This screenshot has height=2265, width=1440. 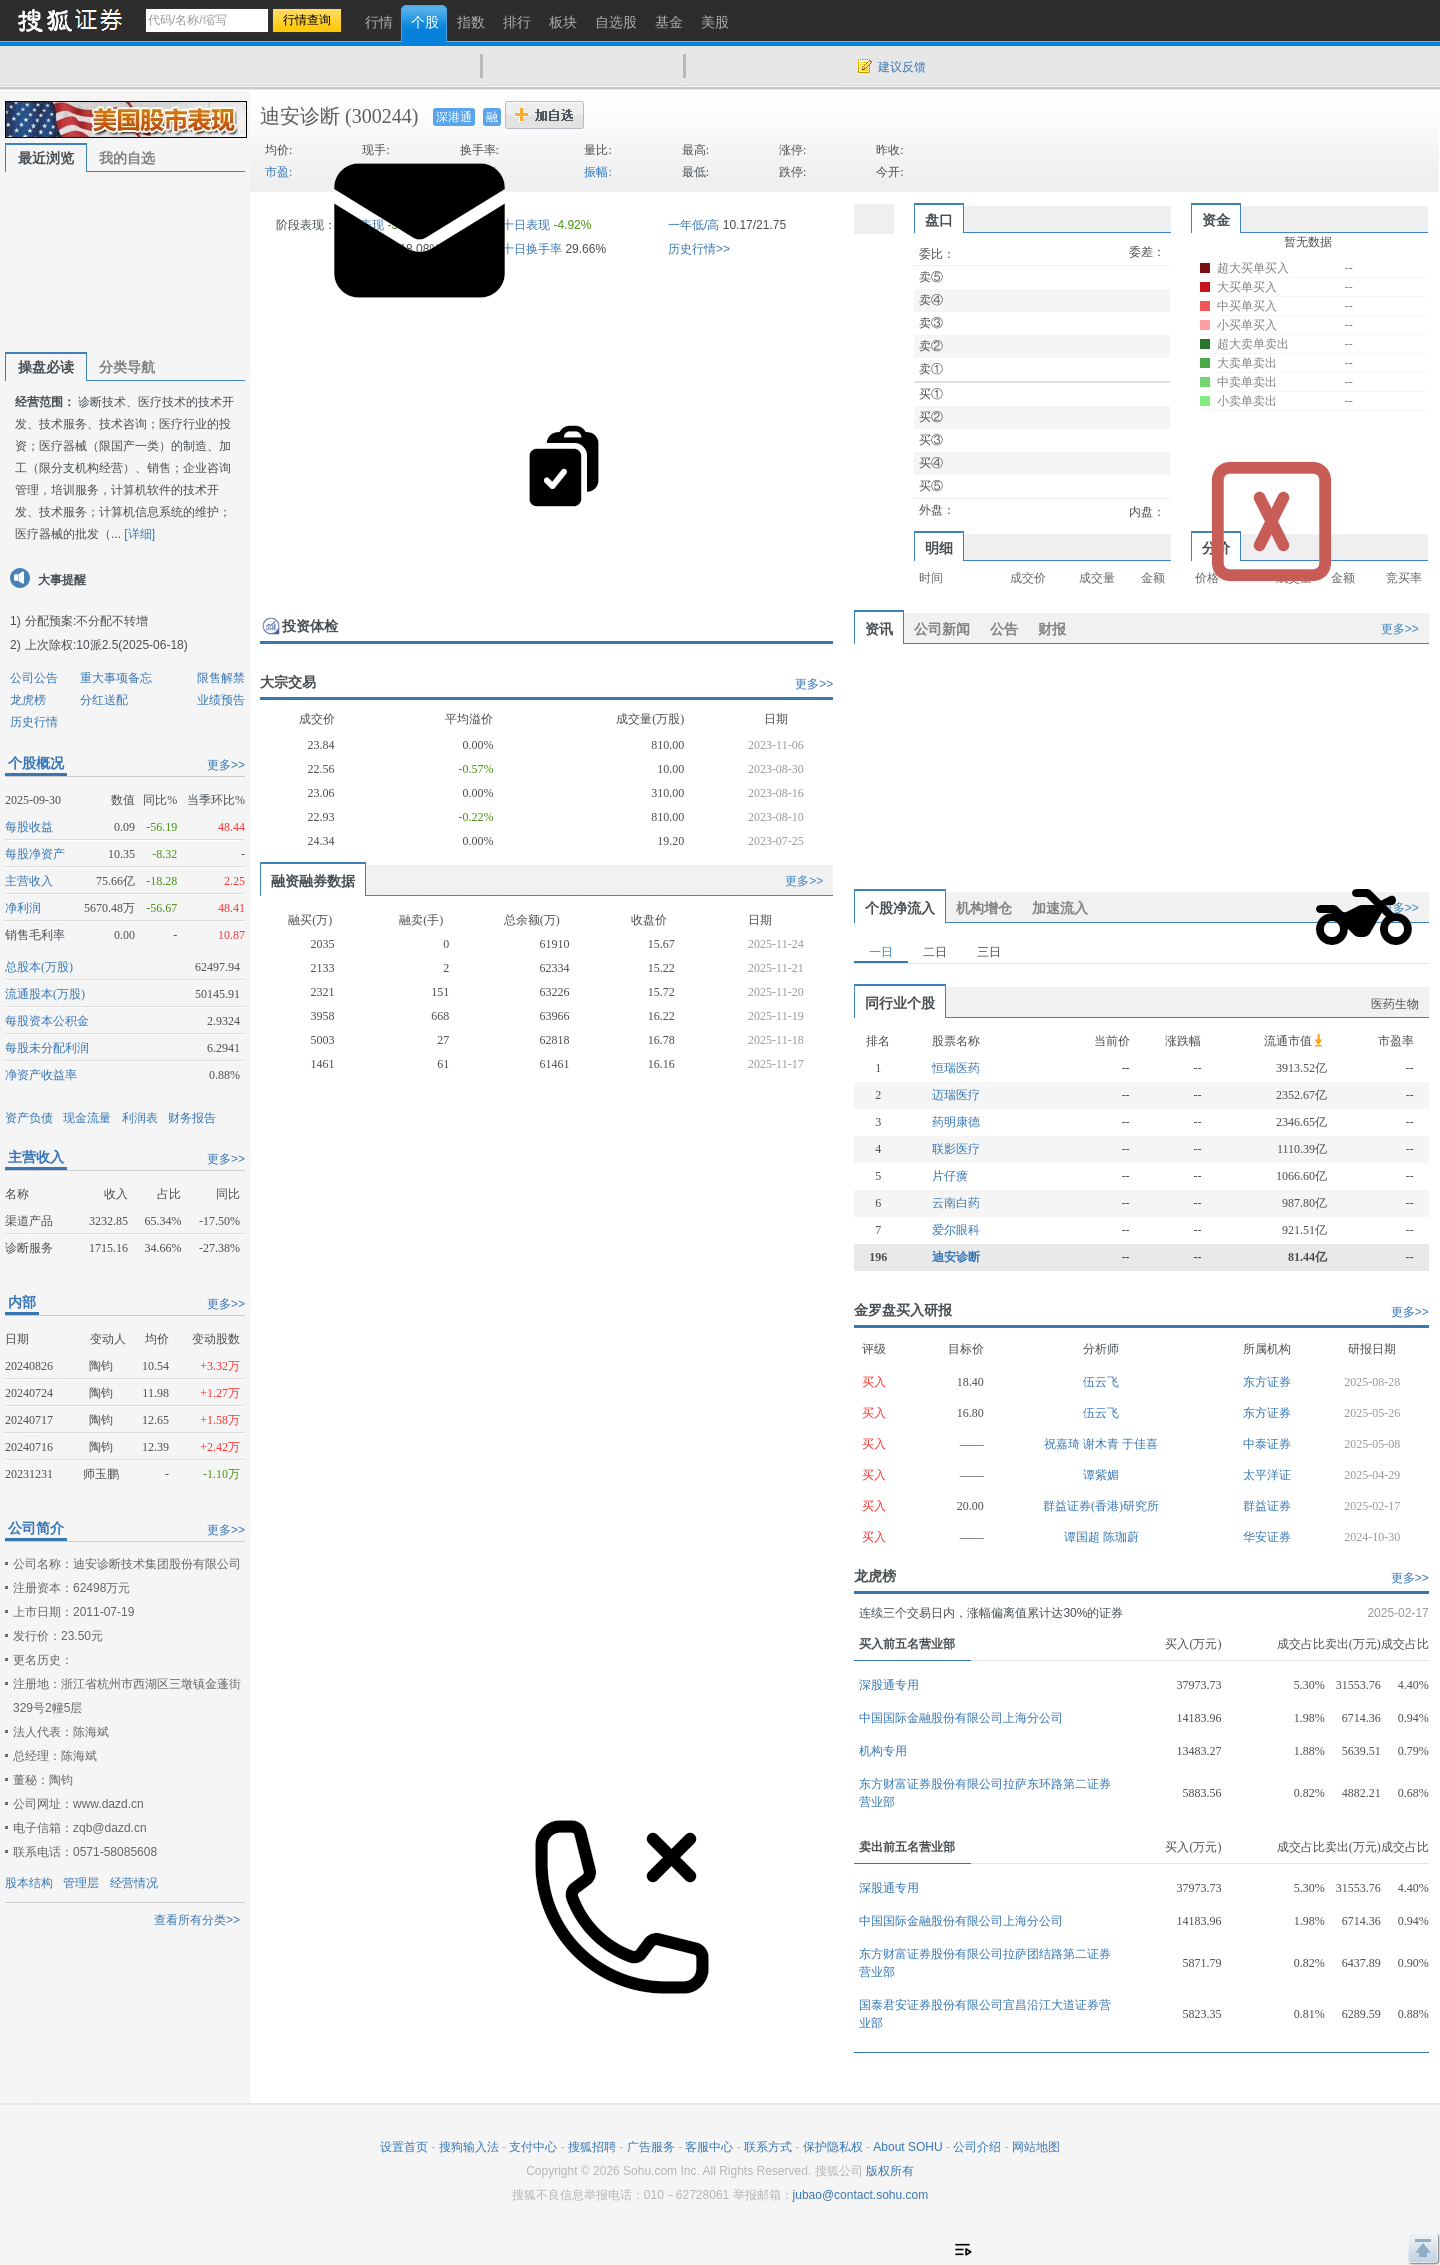 I want to click on view playback queue, so click(x=962, y=2249).